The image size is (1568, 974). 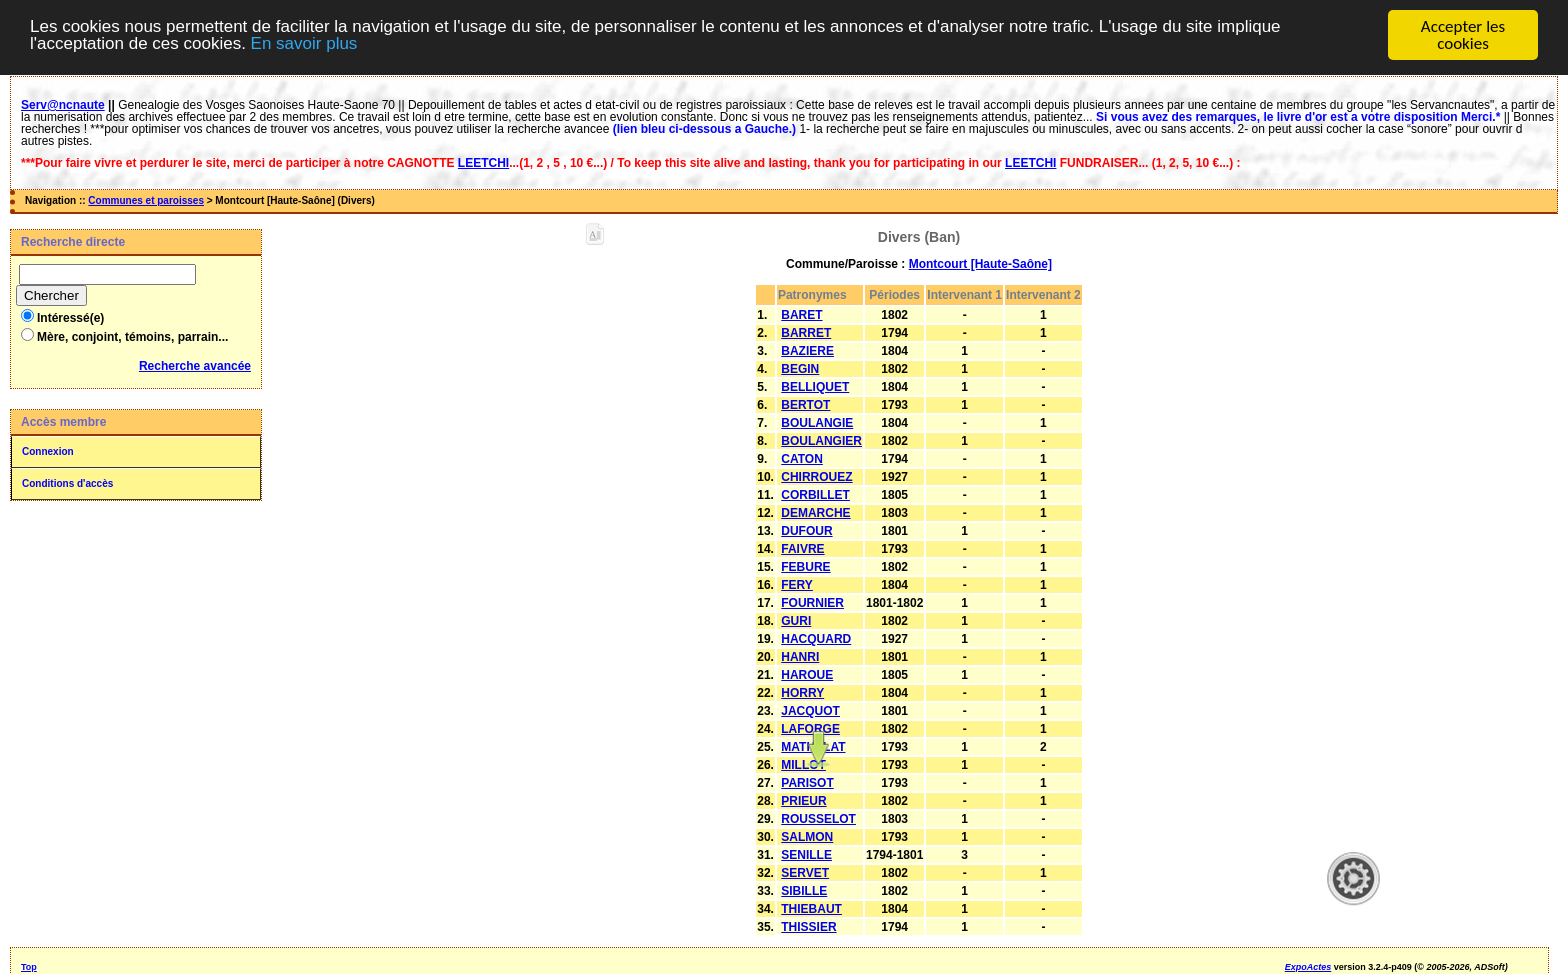 I want to click on access system or application settings, so click(x=1353, y=878).